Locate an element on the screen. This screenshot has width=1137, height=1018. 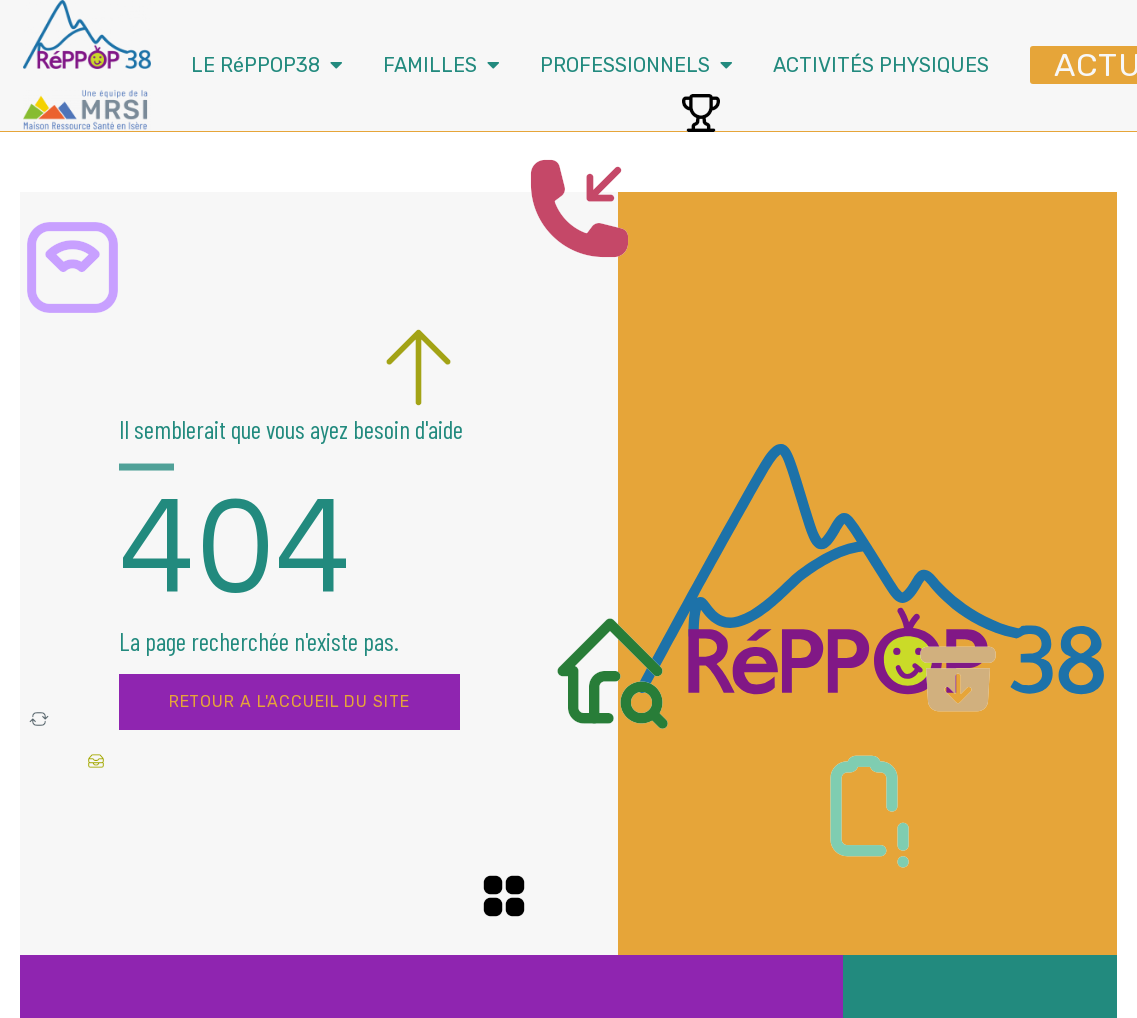
search for homes or properties is located at coordinates (610, 671).